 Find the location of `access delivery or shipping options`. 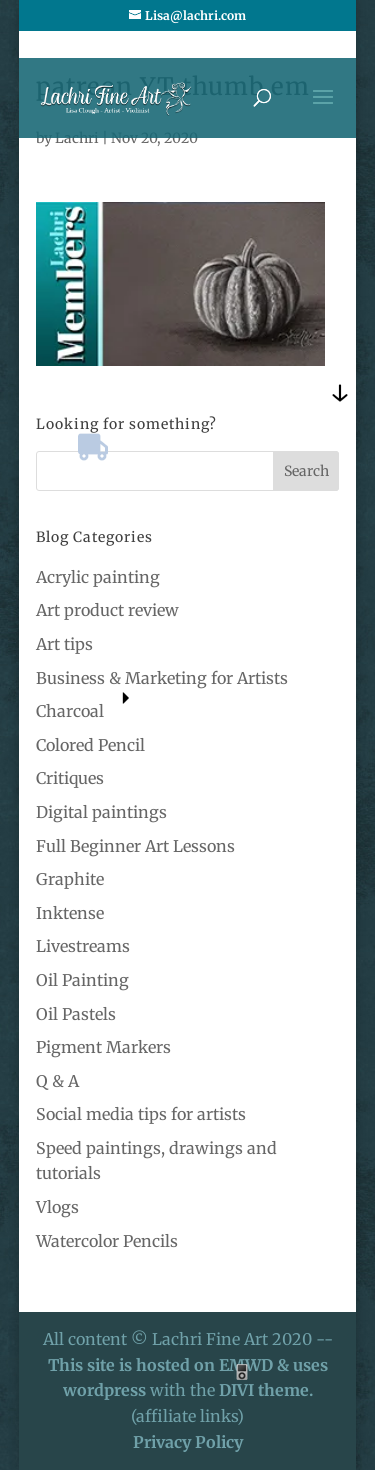

access delivery or shipping options is located at coordinates (93, 447).